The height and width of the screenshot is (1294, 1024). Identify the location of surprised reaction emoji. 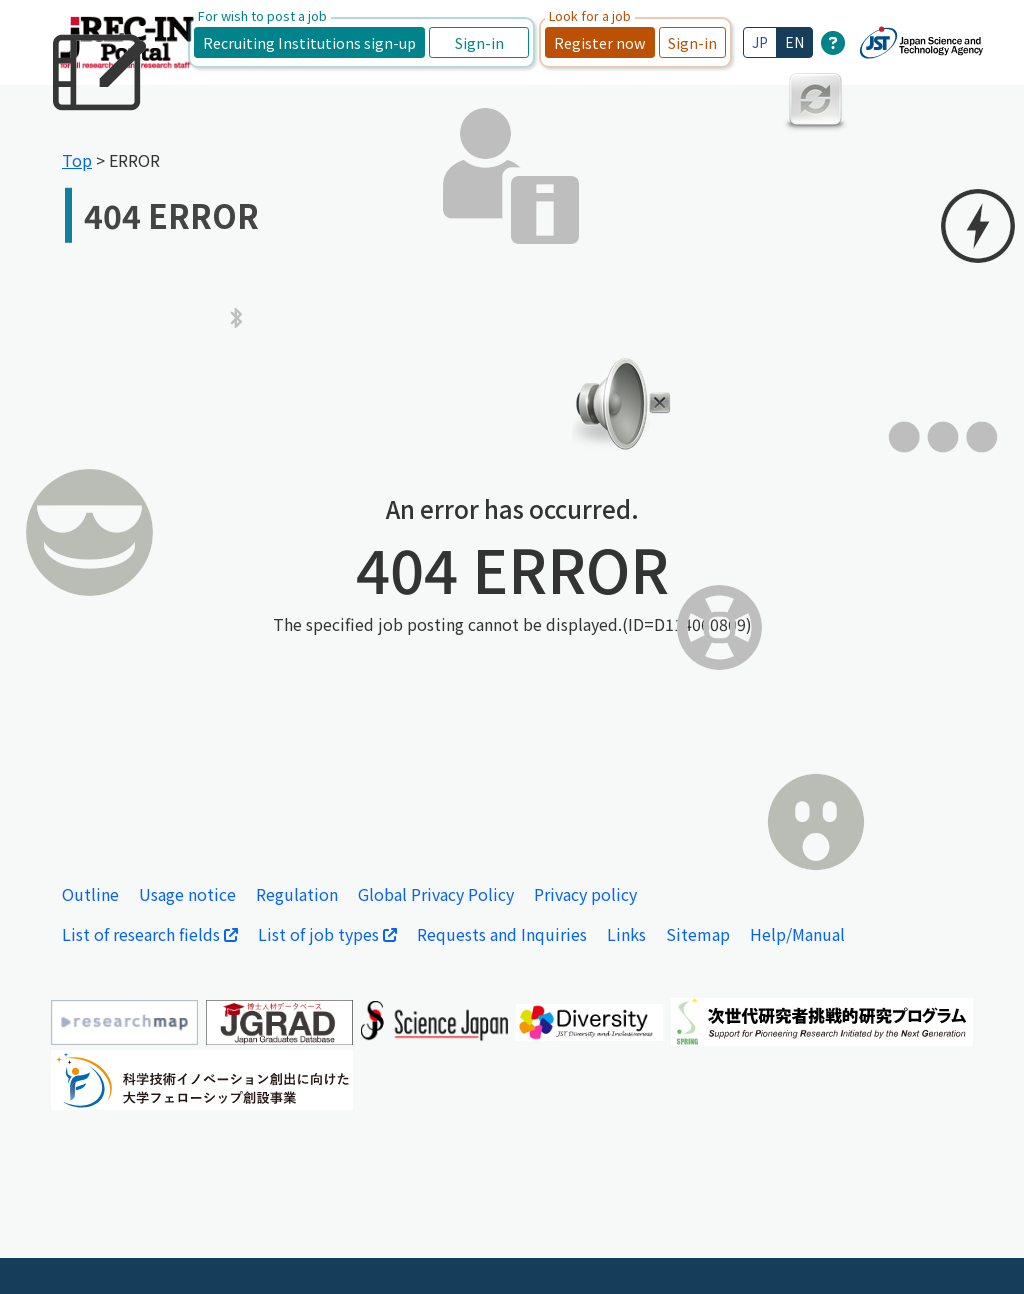
(816, 822).